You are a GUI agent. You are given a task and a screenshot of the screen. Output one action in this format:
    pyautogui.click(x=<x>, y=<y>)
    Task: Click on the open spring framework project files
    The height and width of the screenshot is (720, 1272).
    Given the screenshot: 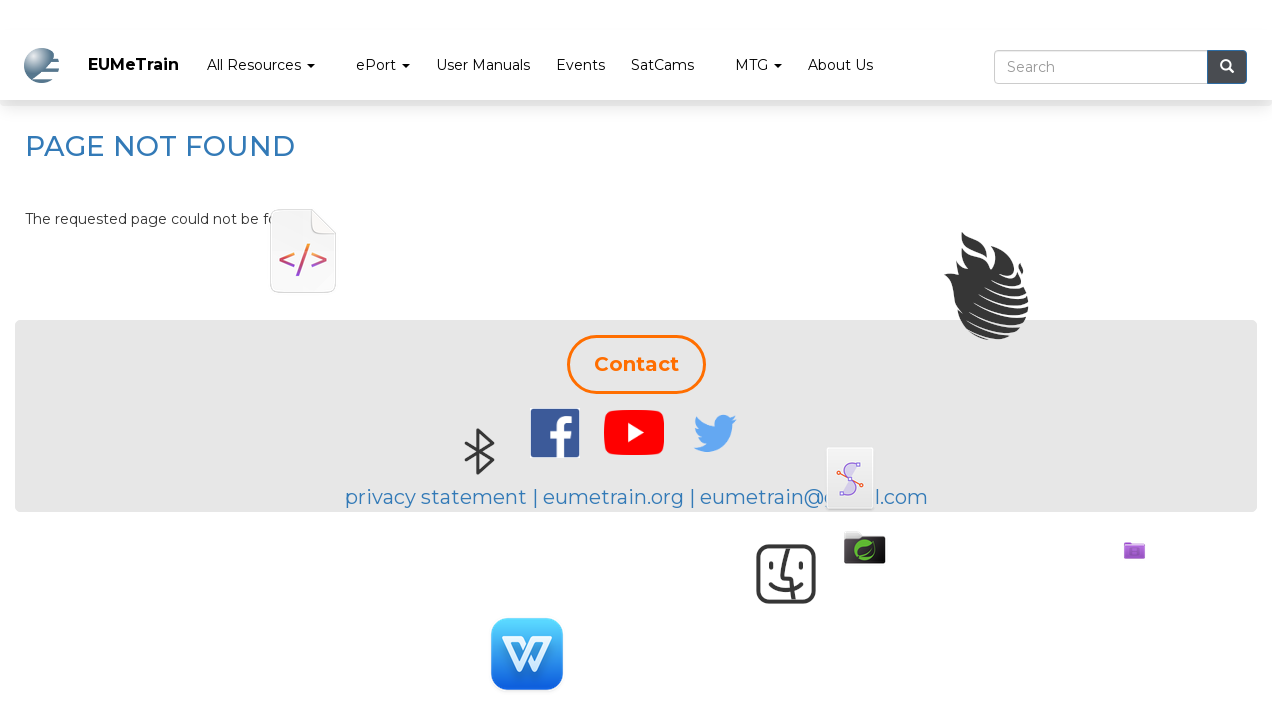 What is the action you would take?
    pyautogui.click(x=864, y=548)
    